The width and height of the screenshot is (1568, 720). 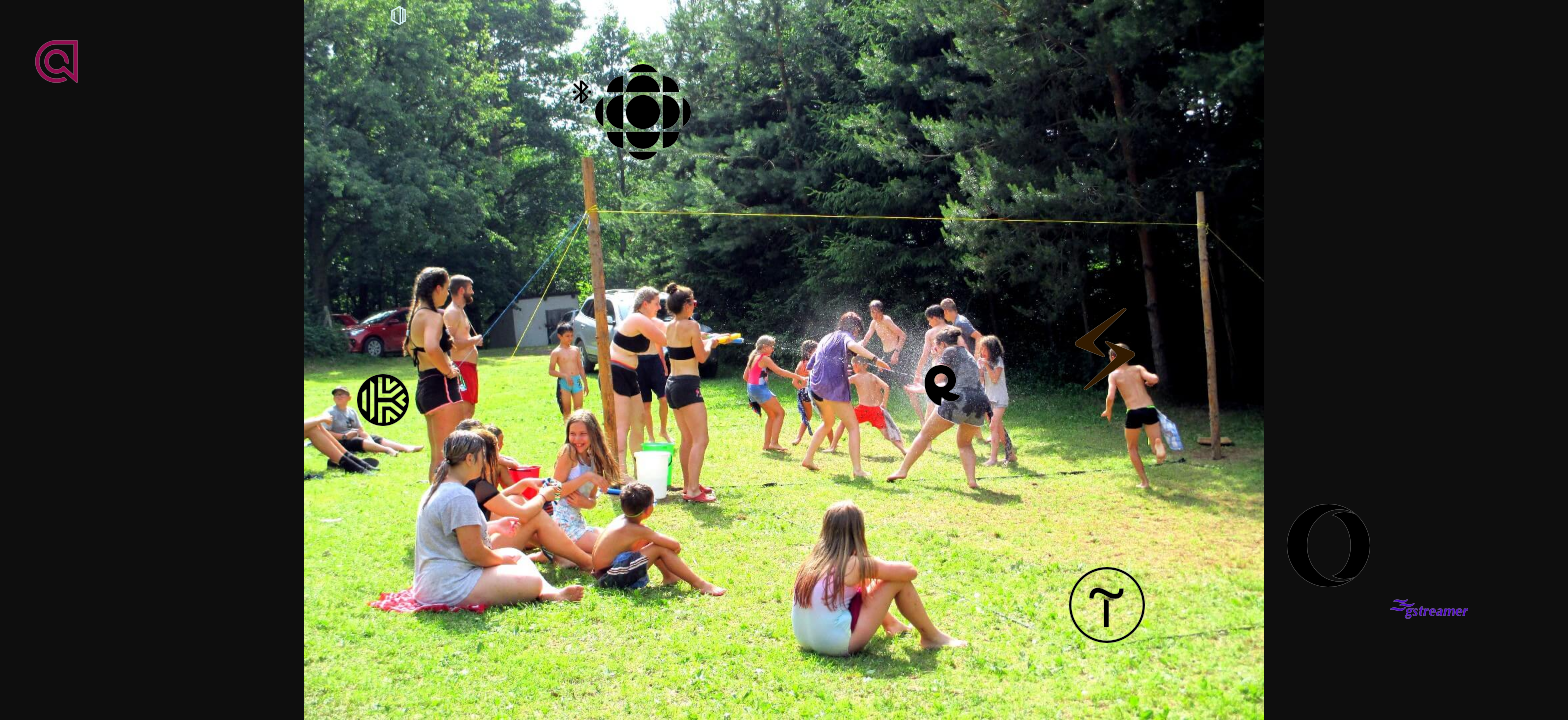 I want to click on open keeper password manager, so click(x=383, y=400).